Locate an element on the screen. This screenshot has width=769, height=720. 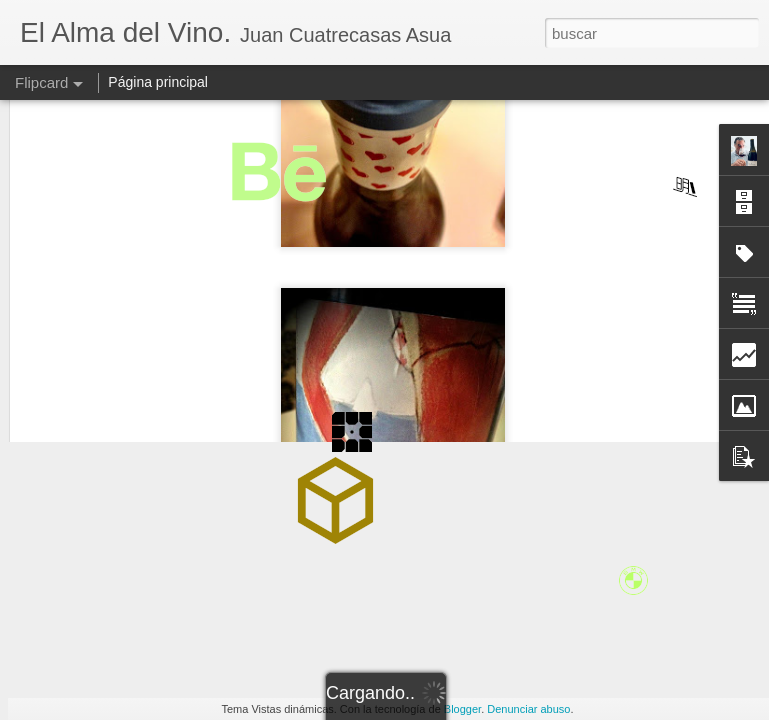
view 3d objects or models is located at coordinates (335, 500).